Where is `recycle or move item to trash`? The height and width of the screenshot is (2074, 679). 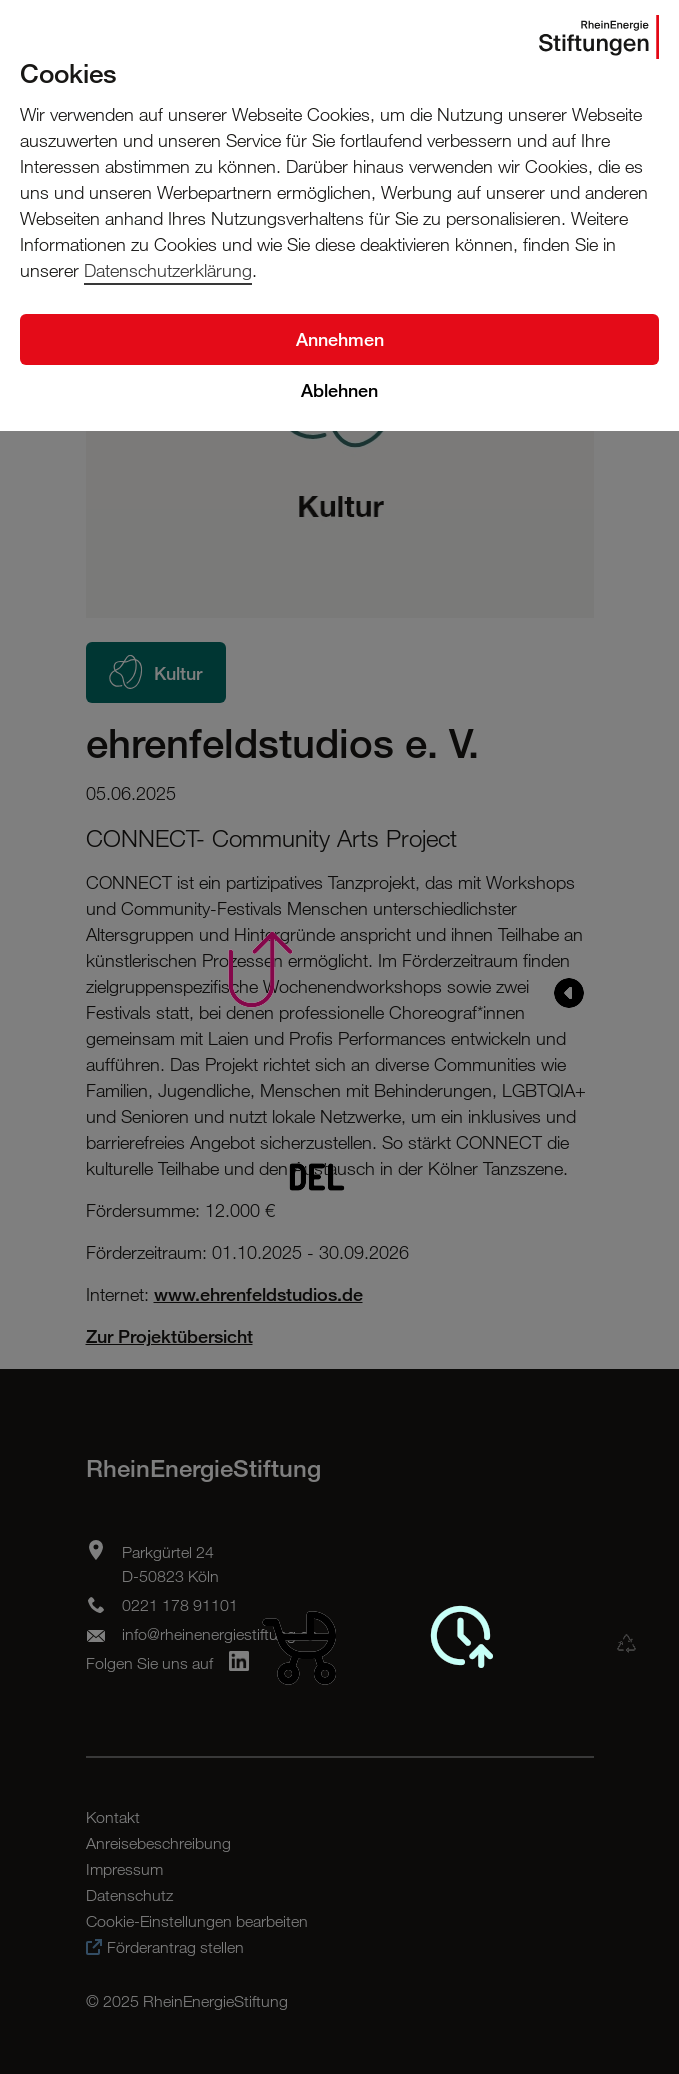
recycle or move item to trash is located at coordinates (626, 1643).